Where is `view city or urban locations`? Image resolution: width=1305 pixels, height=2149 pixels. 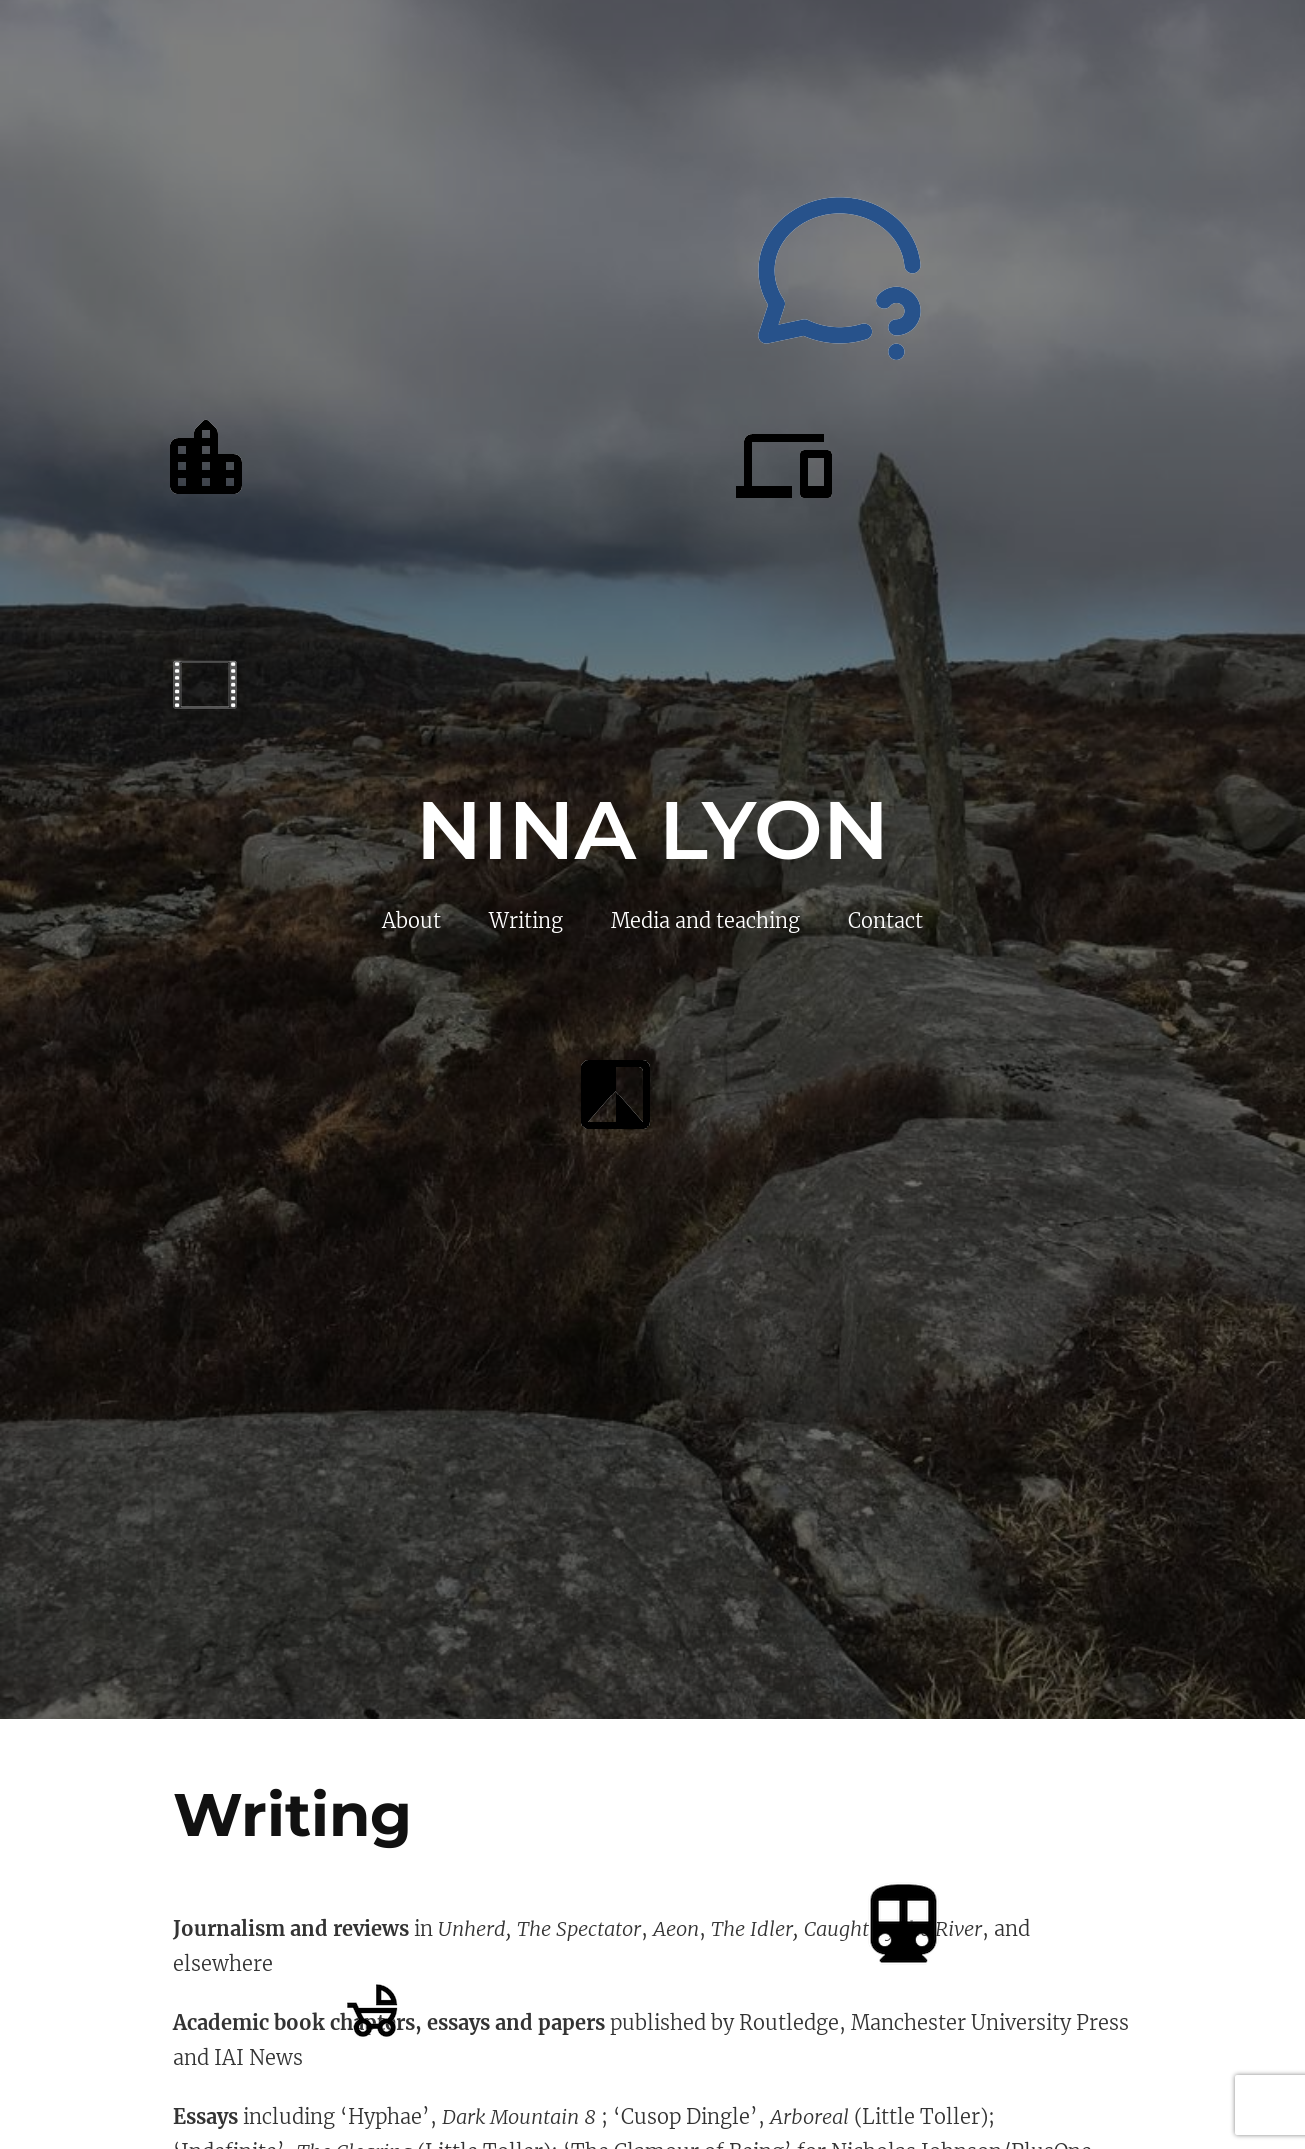 view city or urban locations is located at coordinates (206, 458).